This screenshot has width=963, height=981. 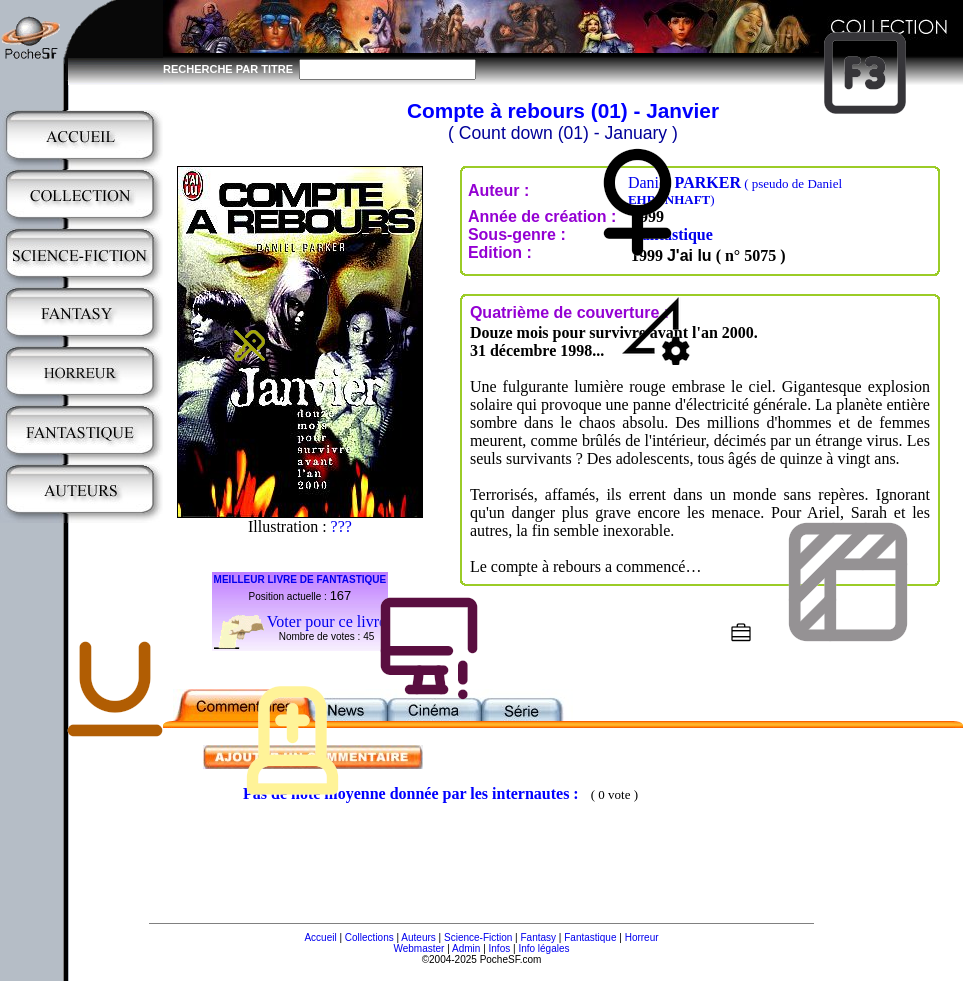 What do you see at coordinates (741, 633) in the screenshot?
I see `access work or business documents` at bounding box center [741, 633].